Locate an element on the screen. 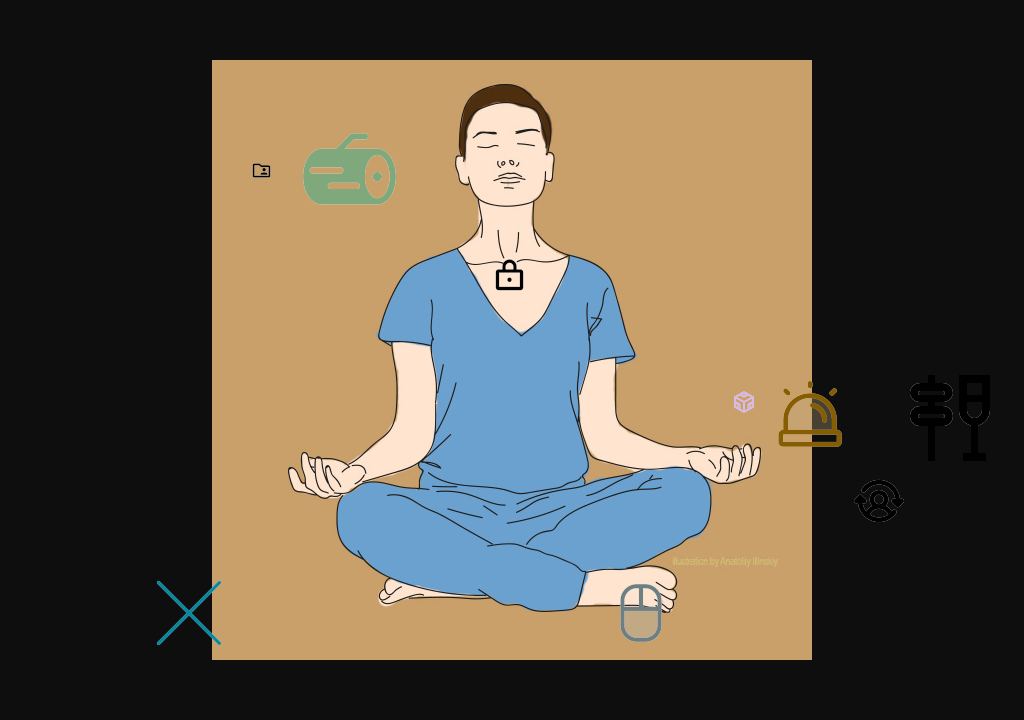  mouse input device indicator is located at coordinates (641, 613).